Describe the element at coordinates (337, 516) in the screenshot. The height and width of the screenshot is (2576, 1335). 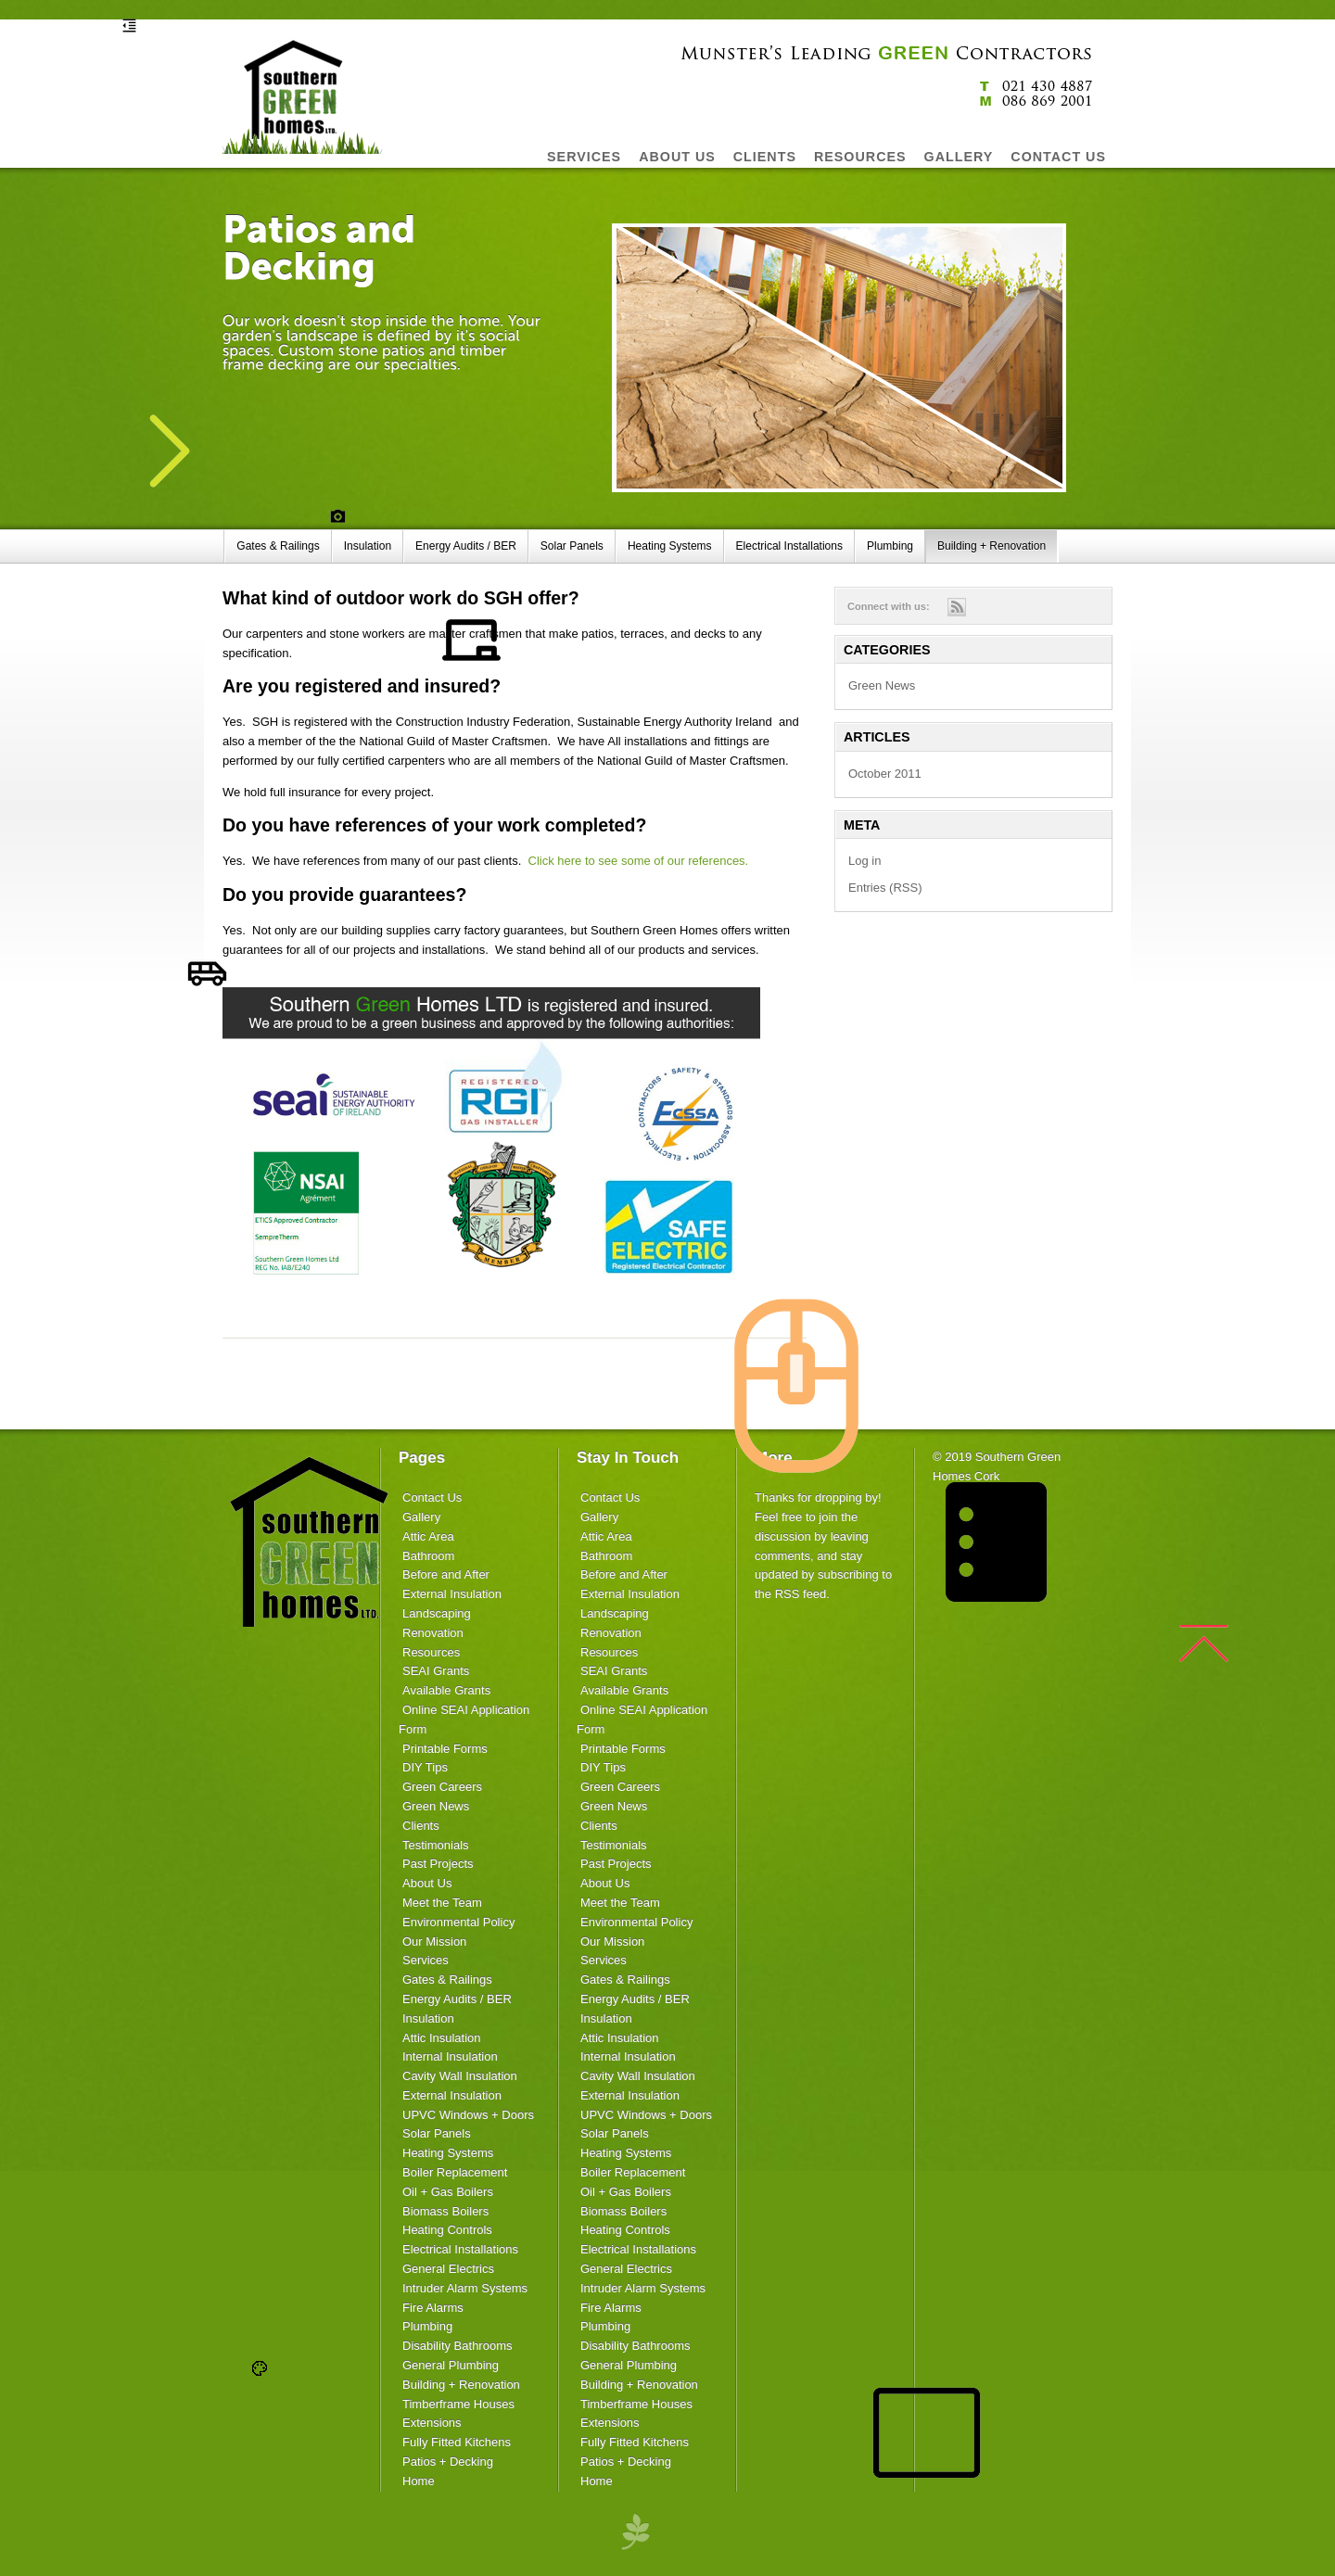
I see `take a photo` at that location.